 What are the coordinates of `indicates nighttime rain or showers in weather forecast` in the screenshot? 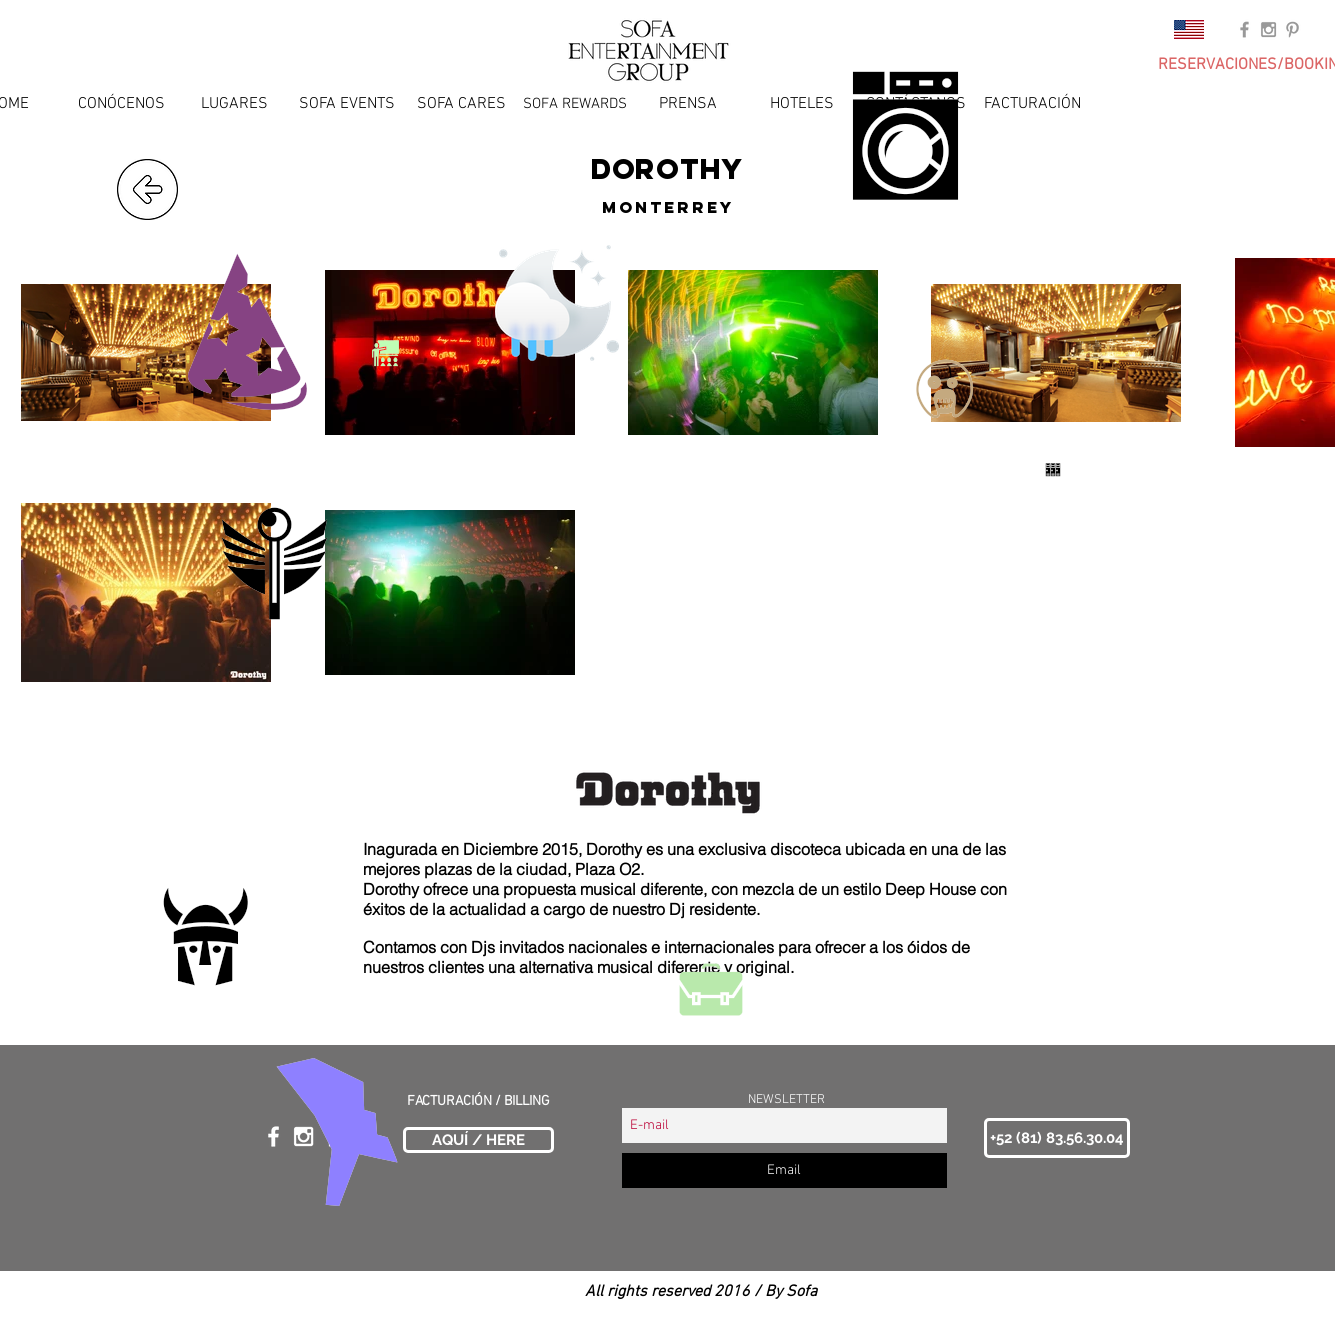 It's located at (557, 303).